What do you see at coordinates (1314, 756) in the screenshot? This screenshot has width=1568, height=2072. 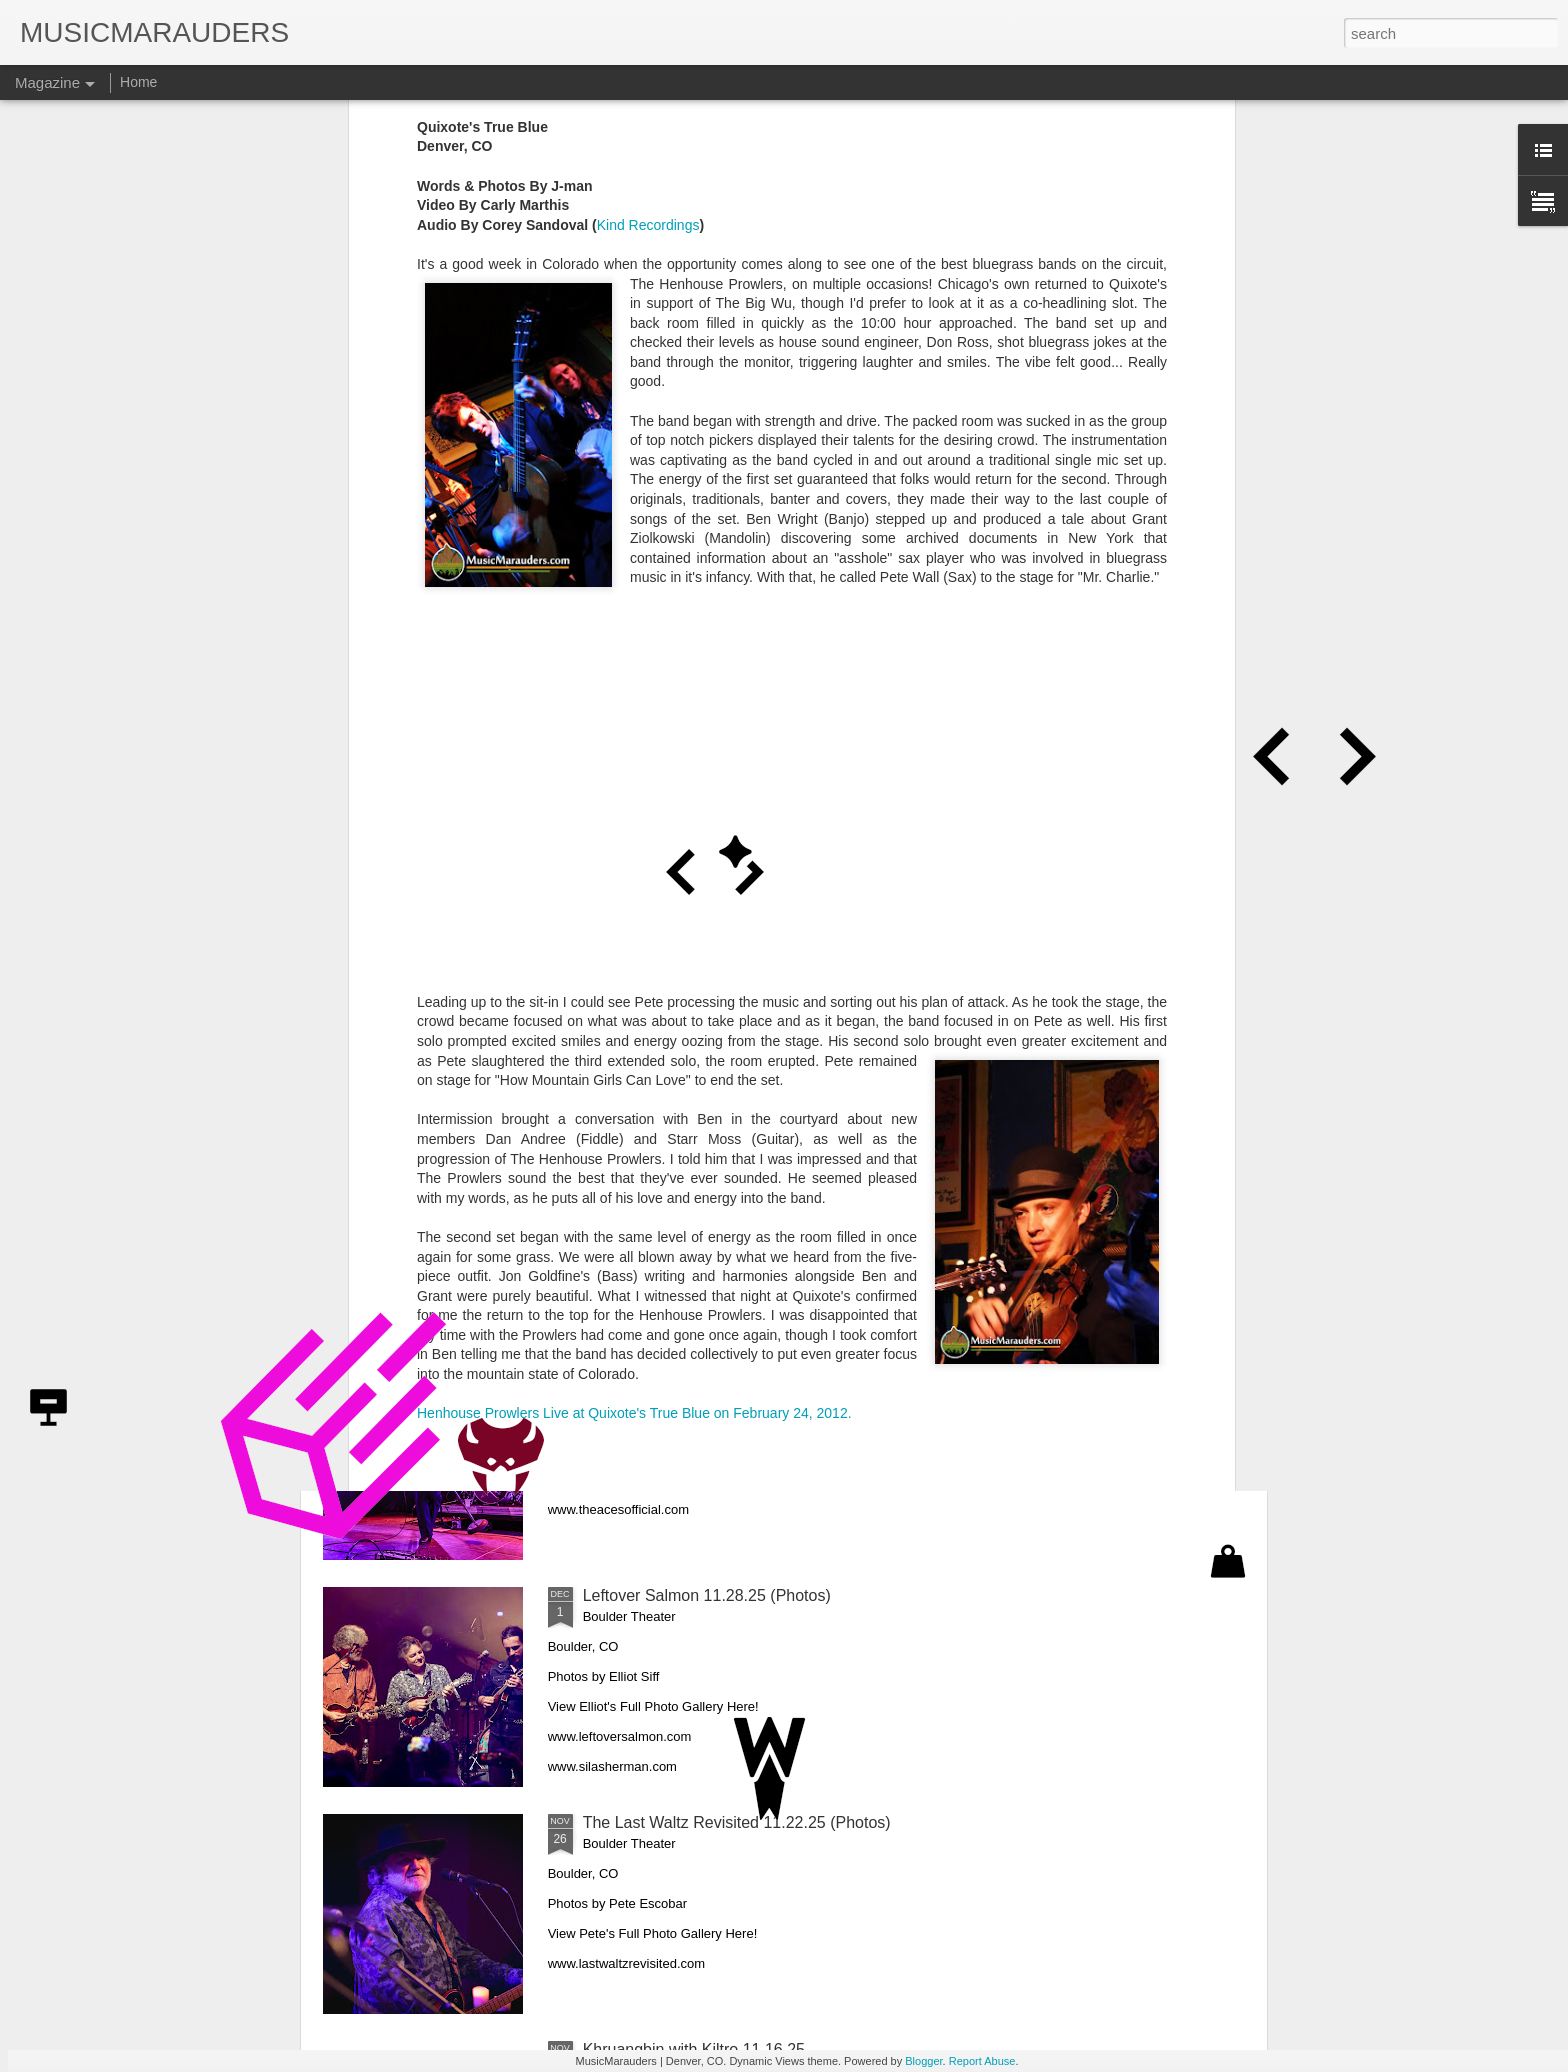 I see `view or edit source code` at bounding box center [1314, 756].